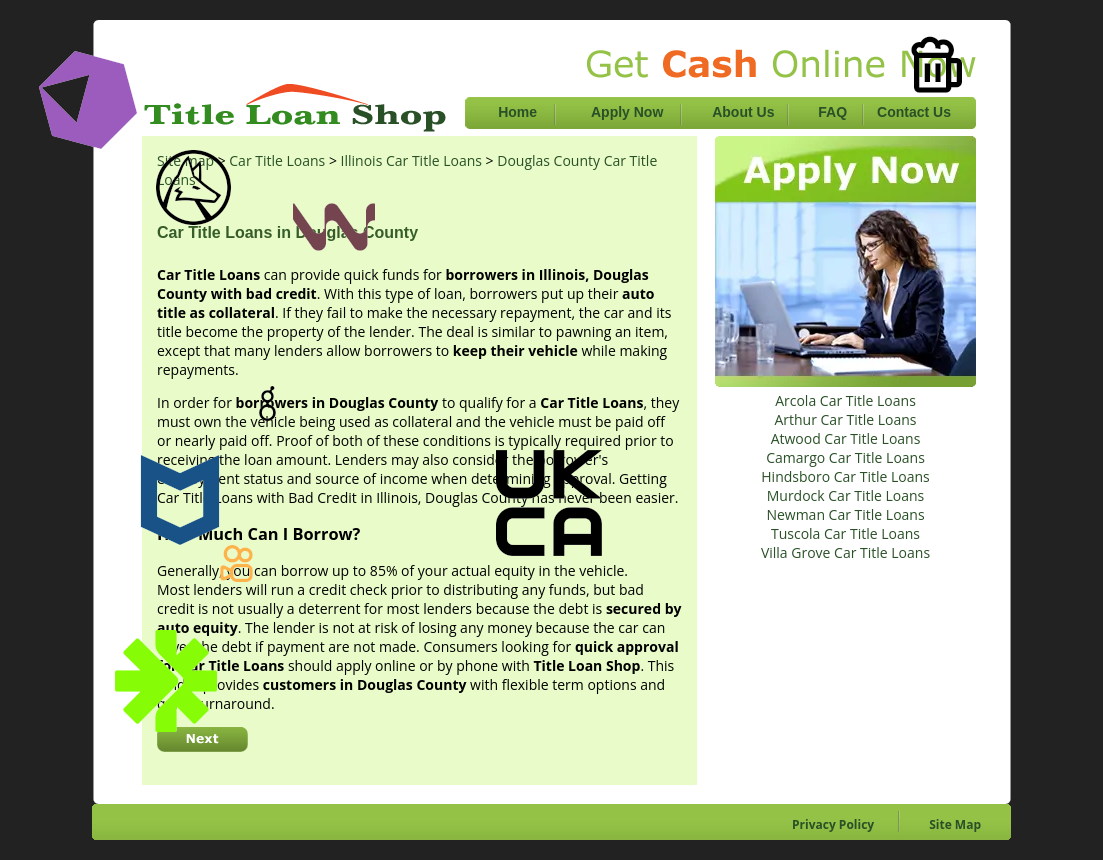  What do you see at coordinates (166, 681) in the screenshot?
I see `open scalar API documentation` at bounding box center [166, 681].